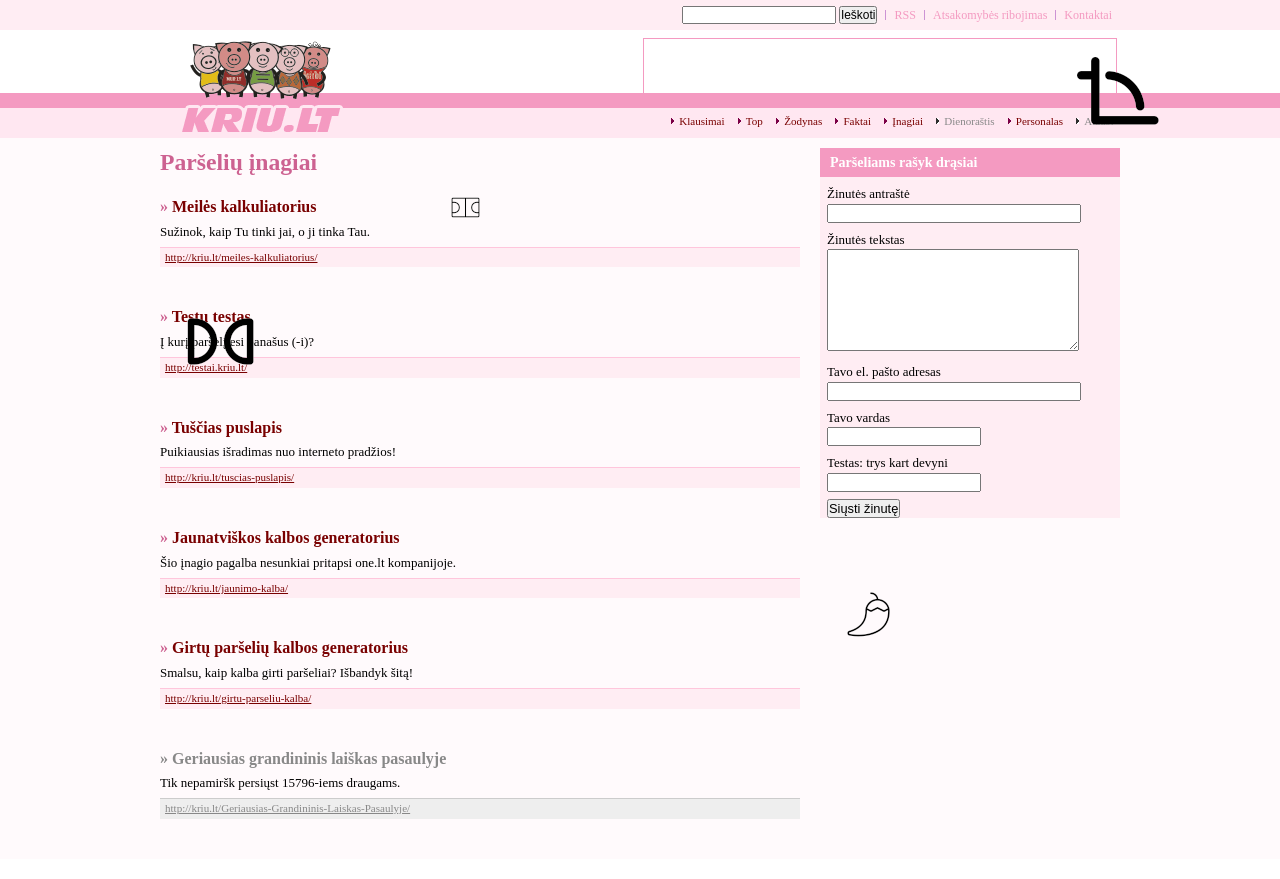  I want to click on view basketball court availability, so click(465, 207).